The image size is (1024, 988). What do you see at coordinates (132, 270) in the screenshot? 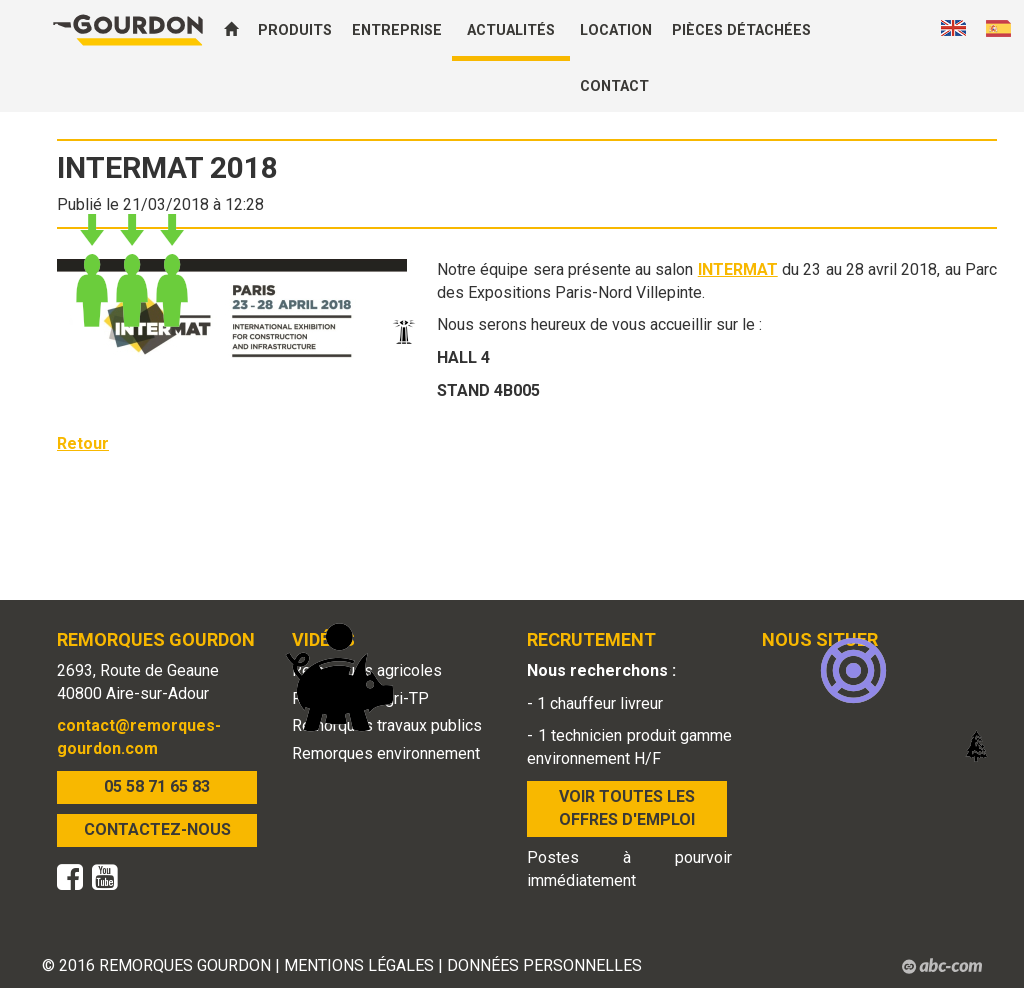
I see `downgrade team membership or plan tier` at bounding box center [132, 270].